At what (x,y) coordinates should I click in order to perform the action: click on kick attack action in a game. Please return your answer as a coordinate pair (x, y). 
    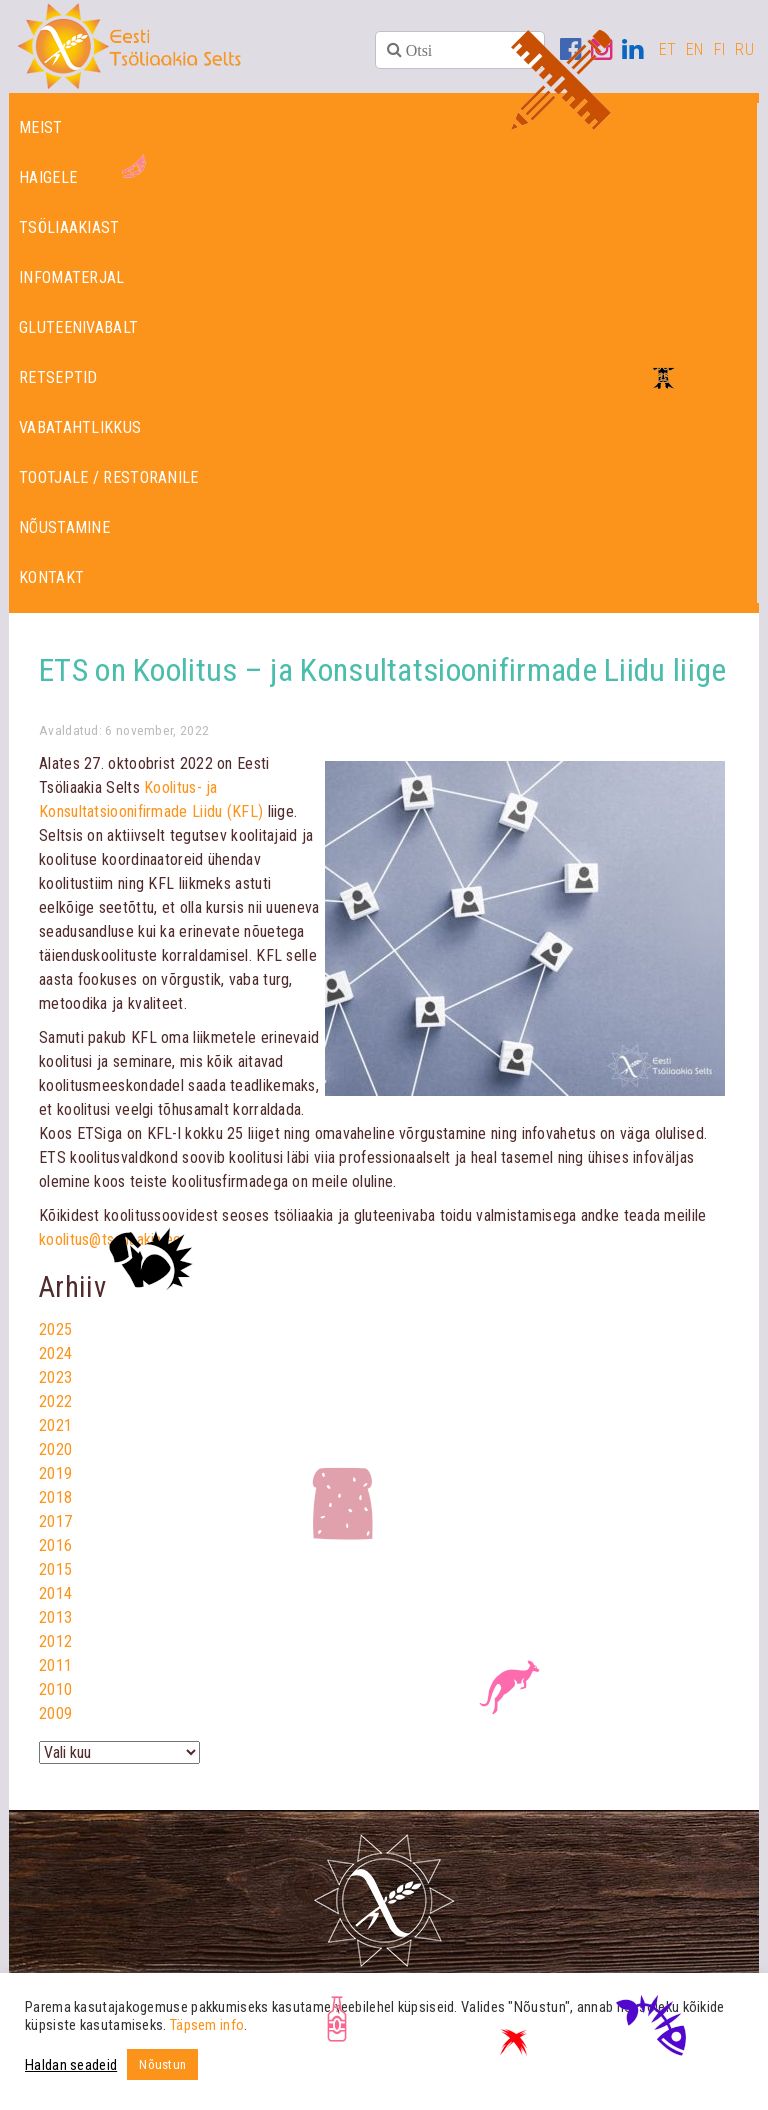
    Looking at the image, I should click on (151, 1259).